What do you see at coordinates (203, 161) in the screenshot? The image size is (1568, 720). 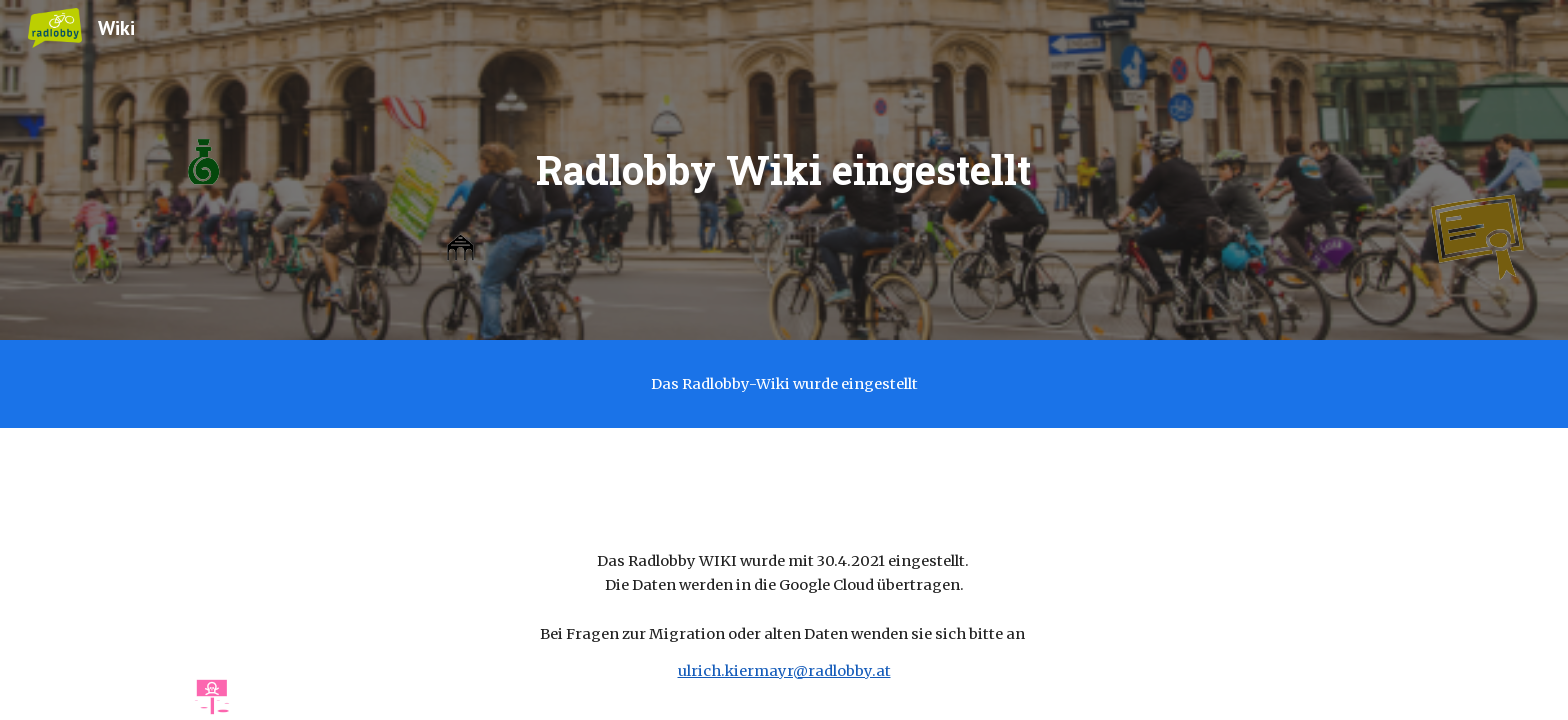 I see `access potion or elixir inventory` at bounding box center [203, 161].